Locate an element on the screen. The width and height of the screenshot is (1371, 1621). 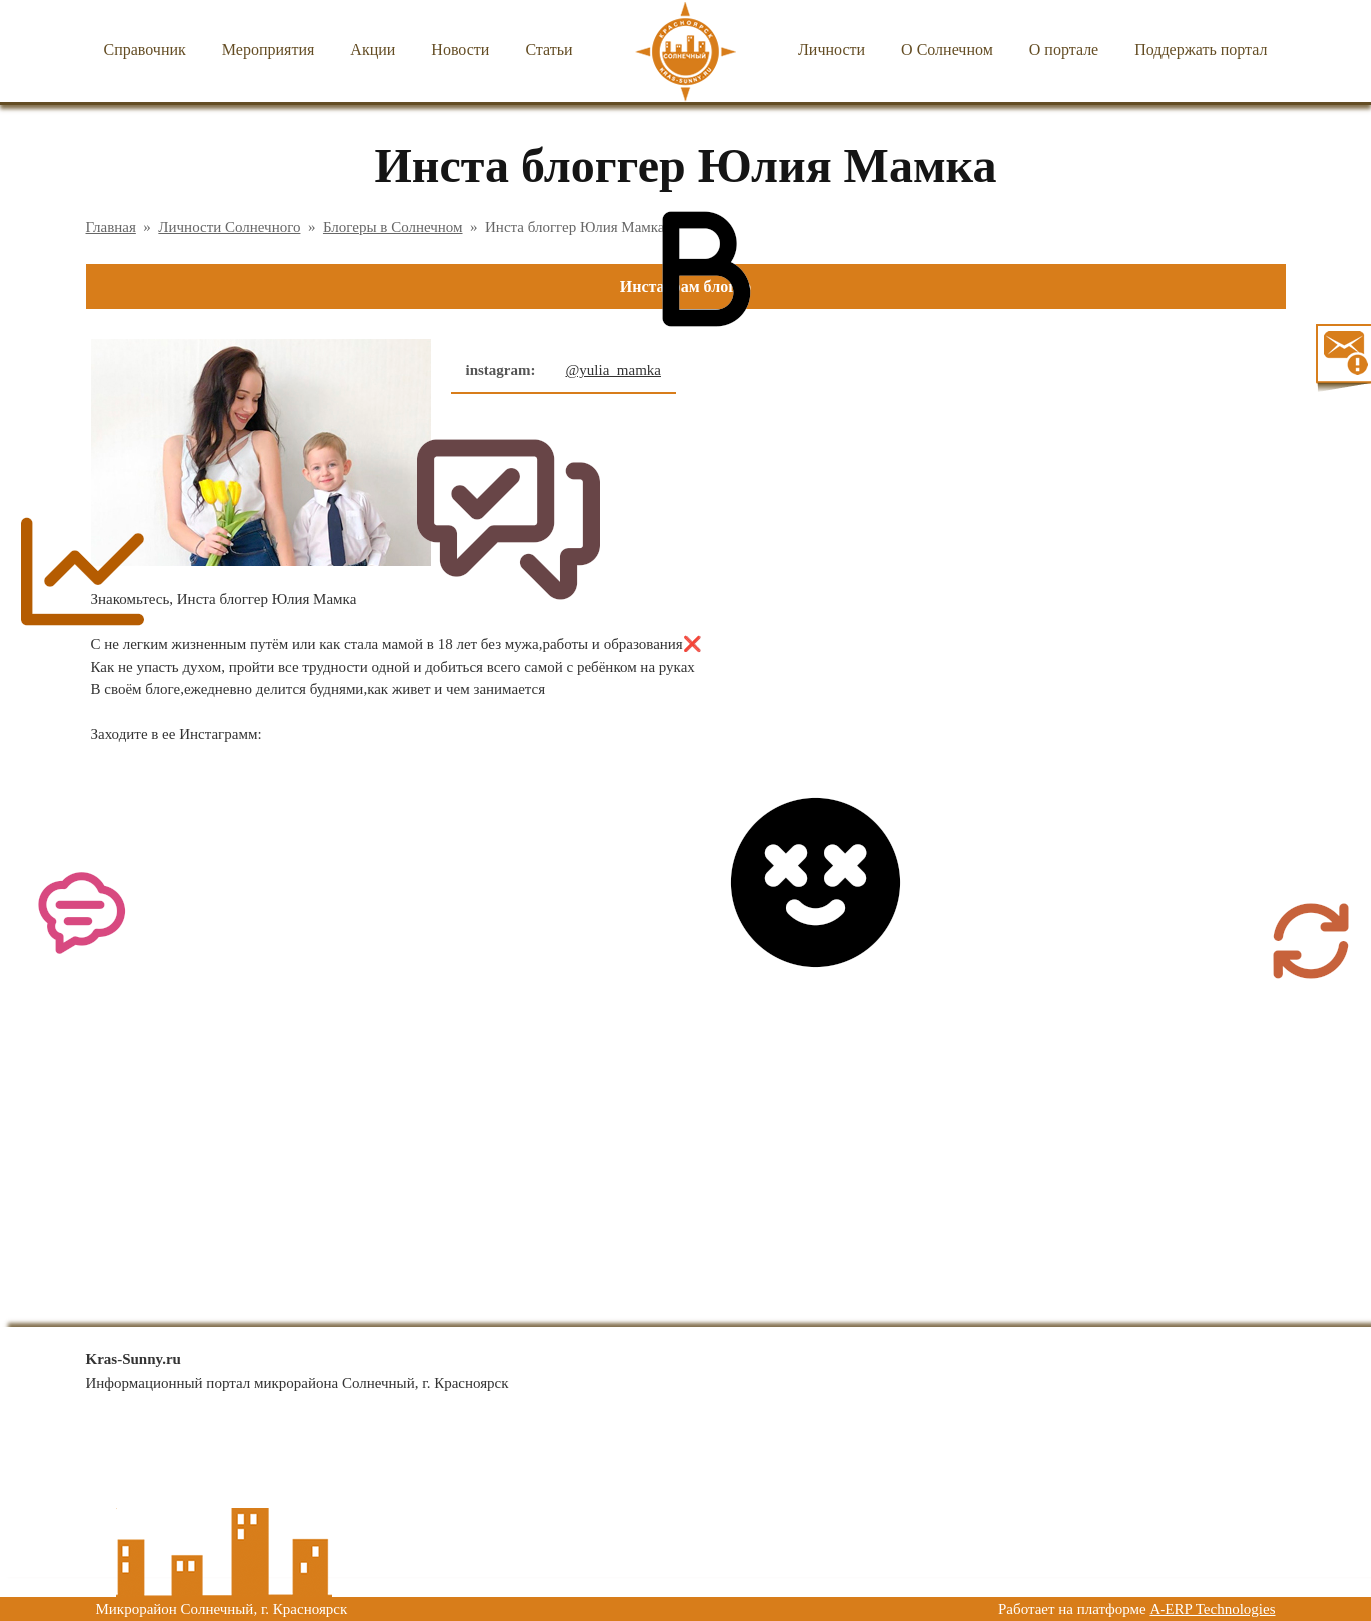
select a silly or goofy mood reaction is located at coordinates (815, 882).